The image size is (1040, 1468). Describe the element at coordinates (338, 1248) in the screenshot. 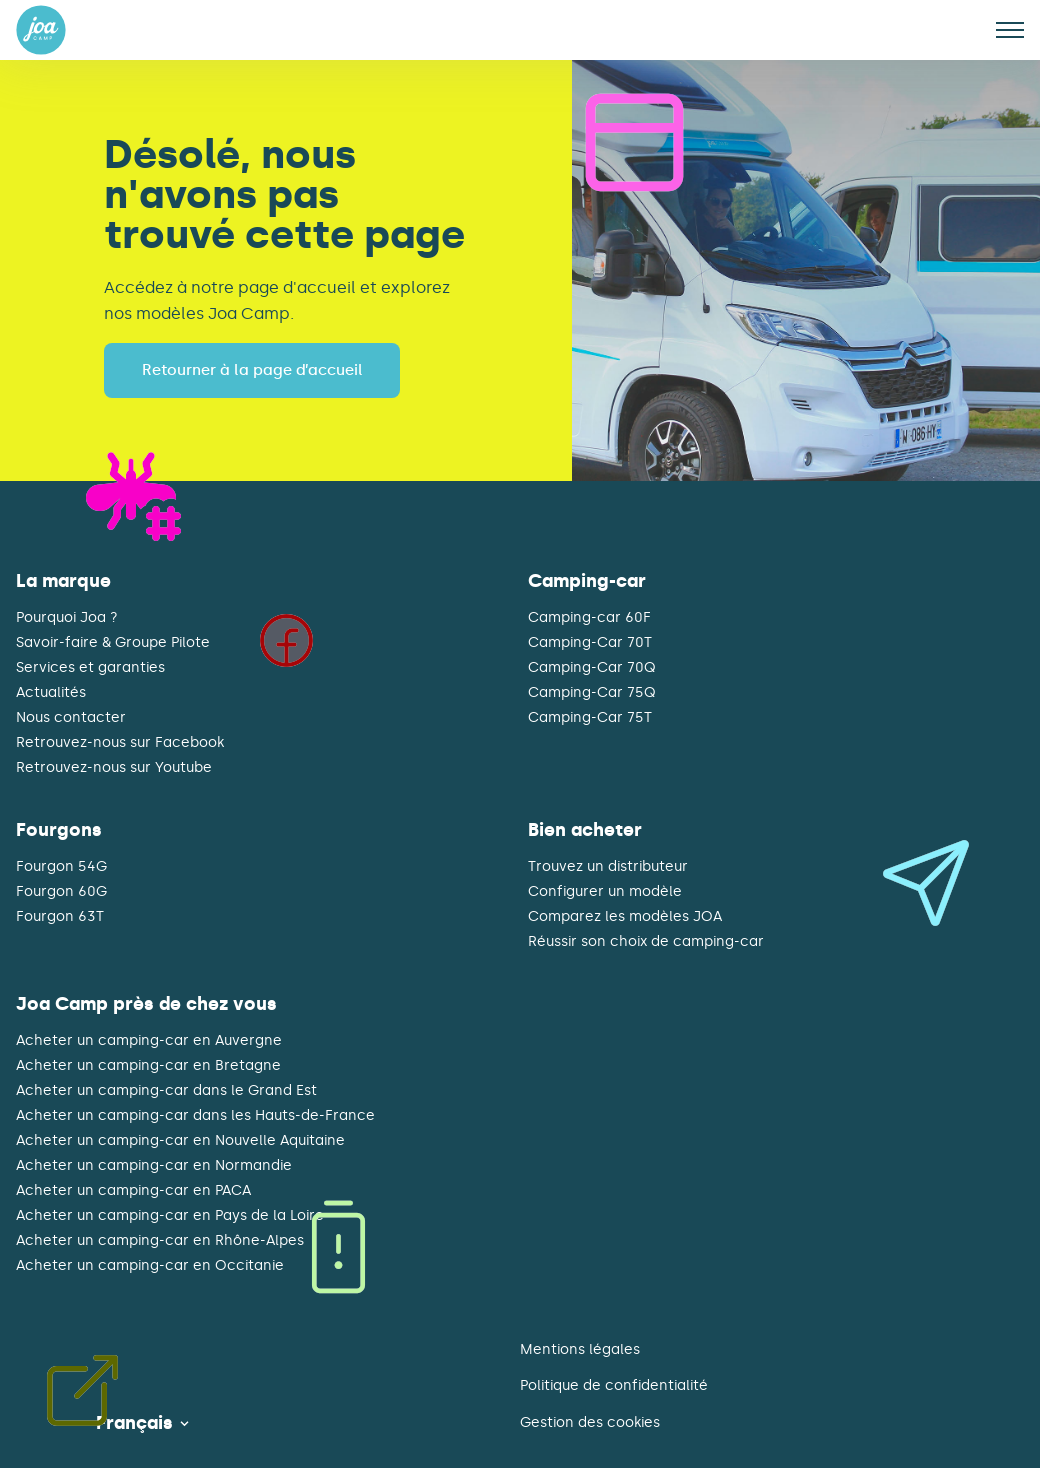

I see `indicates low battery warning` at that location.